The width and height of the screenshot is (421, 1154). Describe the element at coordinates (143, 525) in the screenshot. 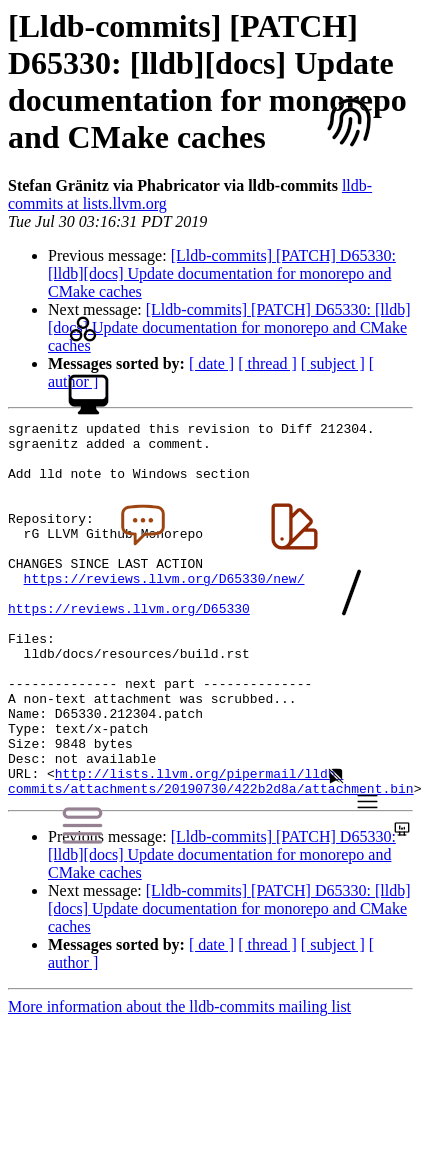

I see `open chat or messaging` at that location.